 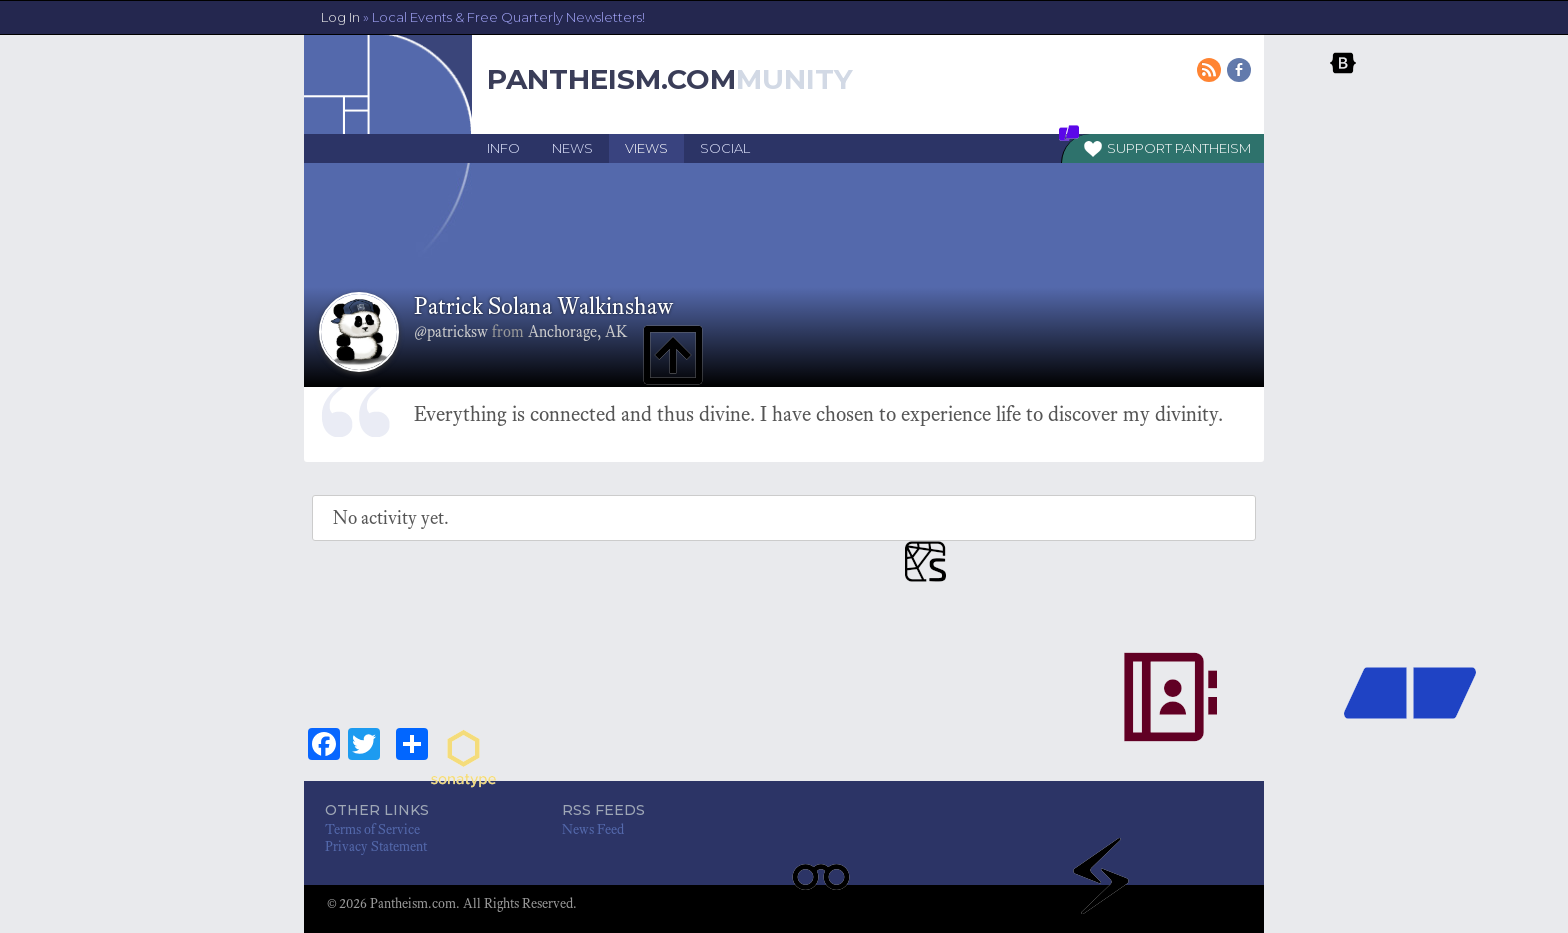 I want to click on upload a file or content, so click(x=673, y=355).